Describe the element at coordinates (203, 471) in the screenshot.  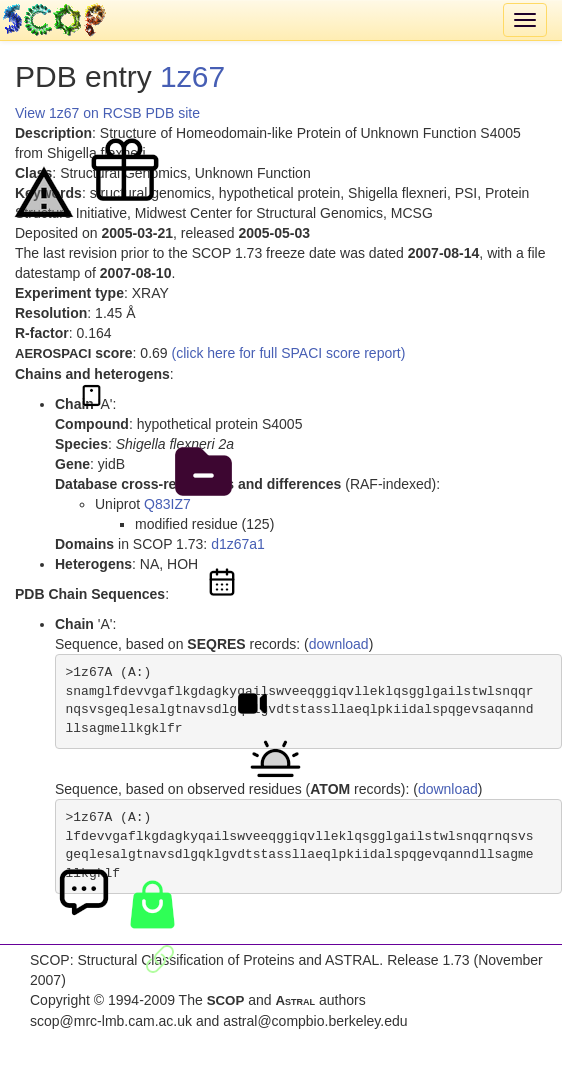
I see `remove a file or folder` at that location.